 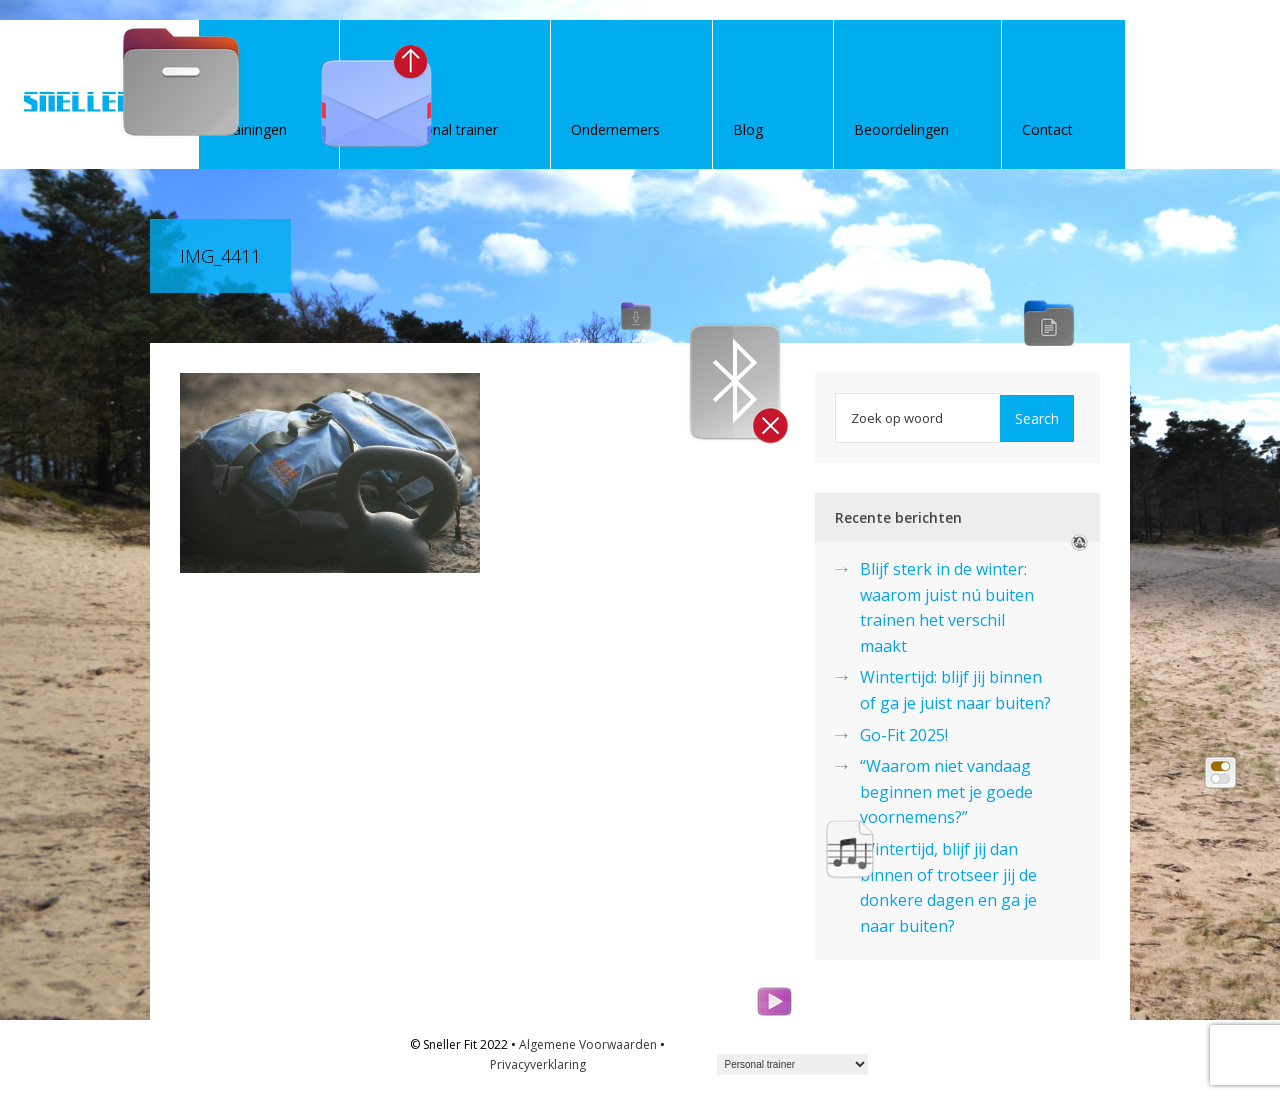 What do you see at coordinates (735, 382) in the screenshot?
I see `bluetooth connectivity is disabled` at bounding box center [735, 382].